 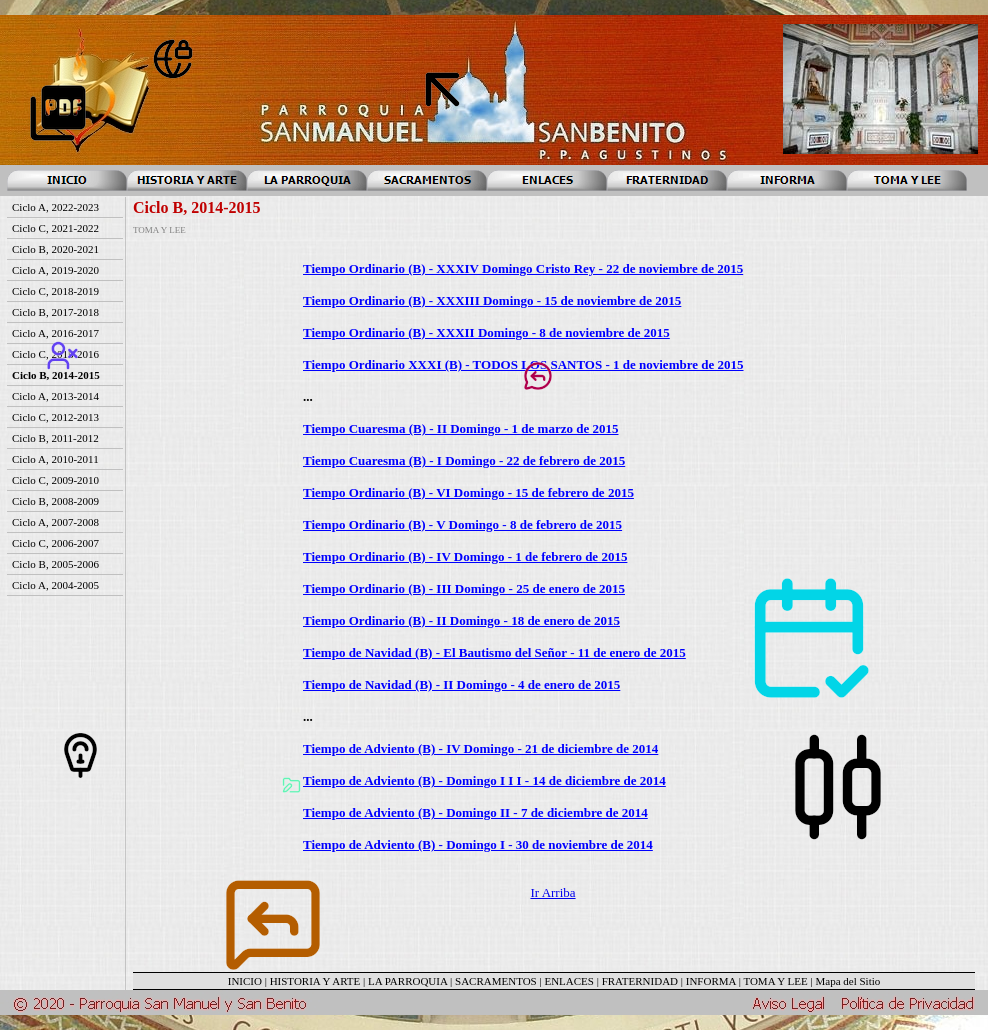 I want to click on reply to a message, so click(x=538, y=376).